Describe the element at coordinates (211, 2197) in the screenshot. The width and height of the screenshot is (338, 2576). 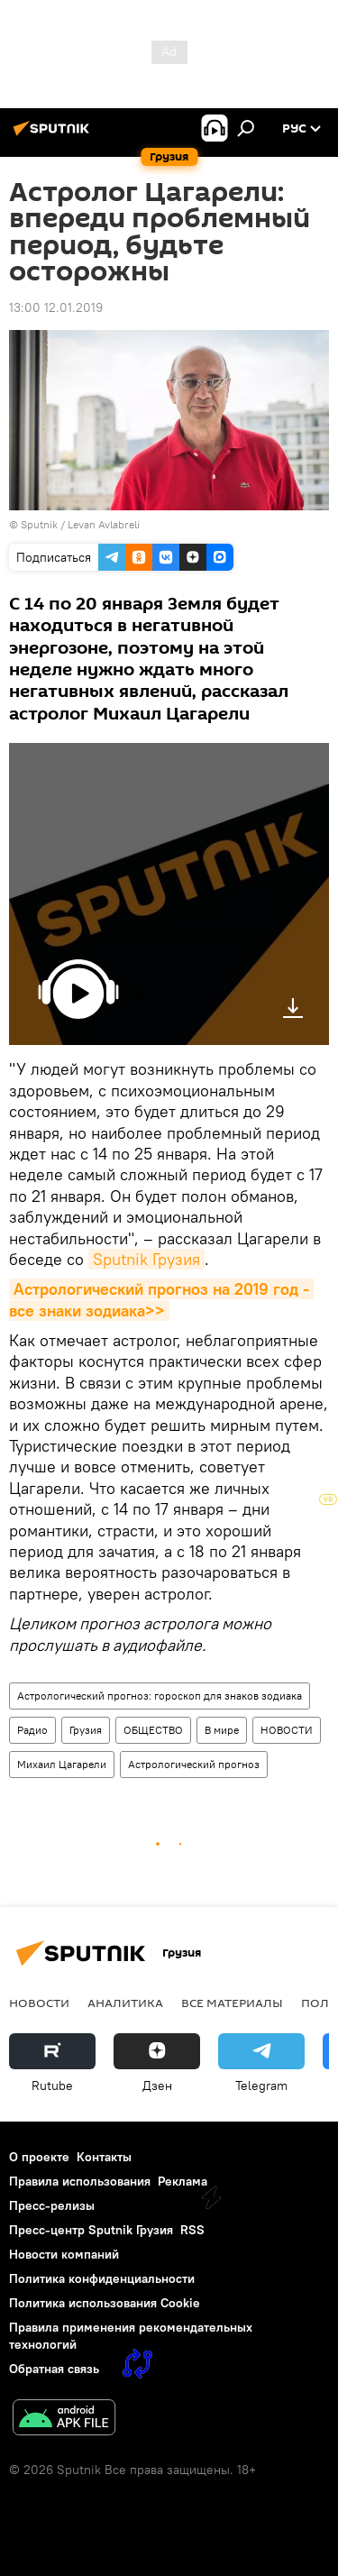
I see `indicates quick actions or flash features` at that location.